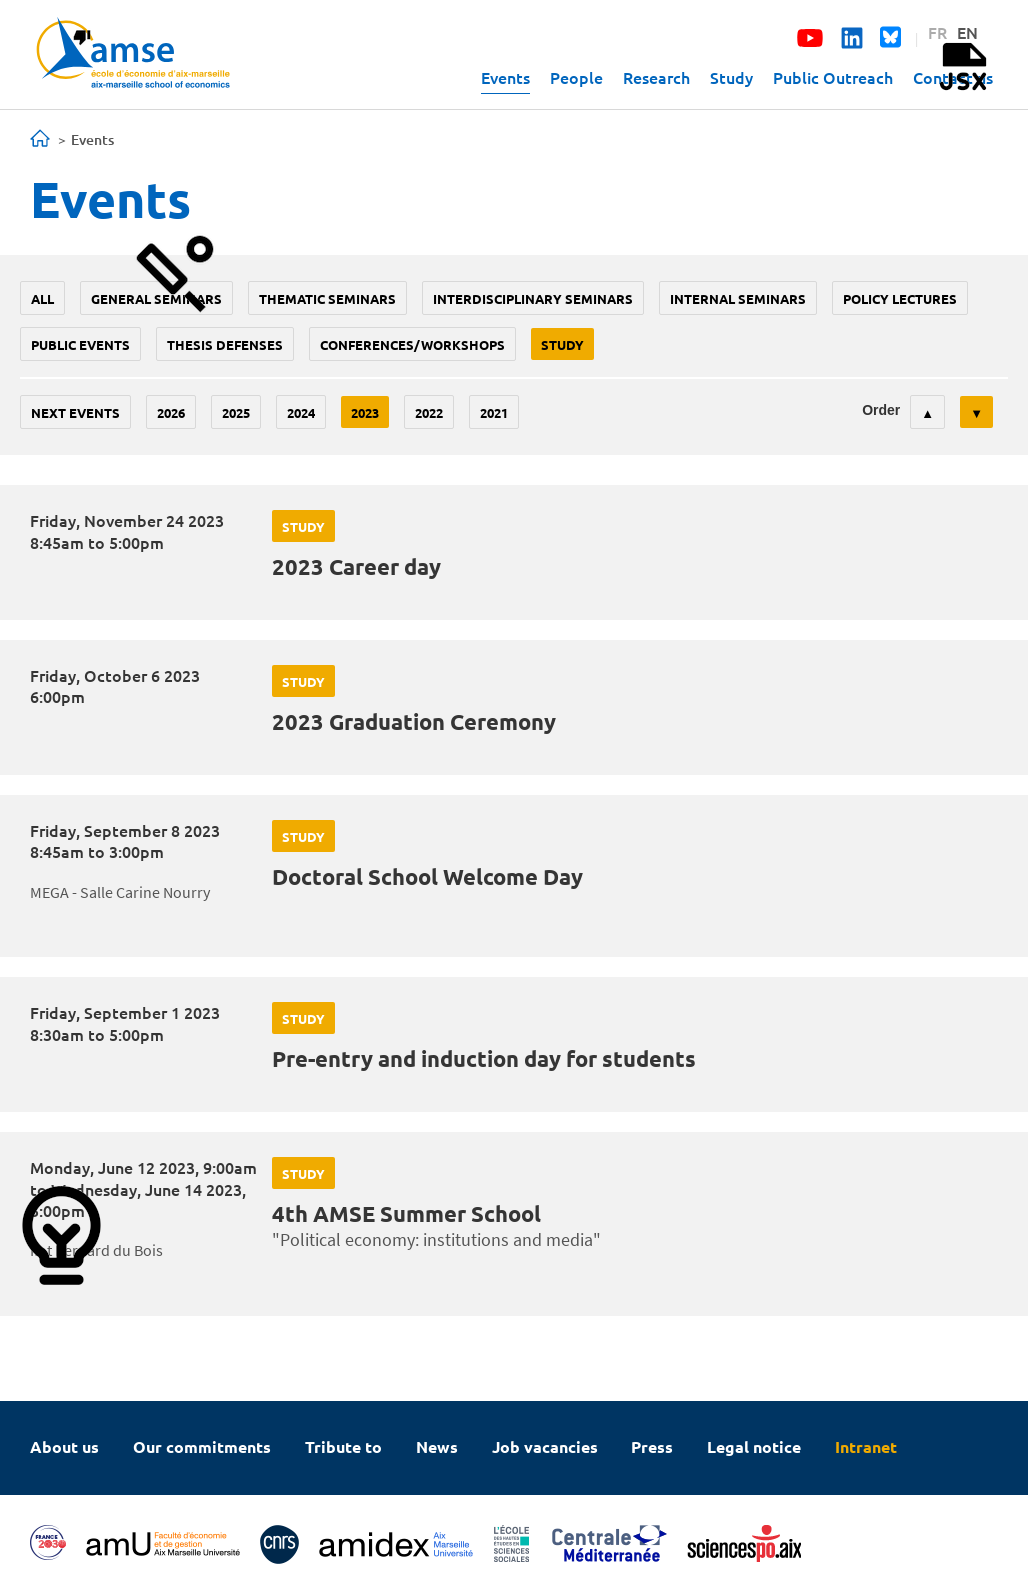 This screenshot has width=1028, height=1595. What do you see at coordinates (61, 1235) in the screenshot?
I see `access tips or helpful suggestions` at bounding box center [61, 1235].